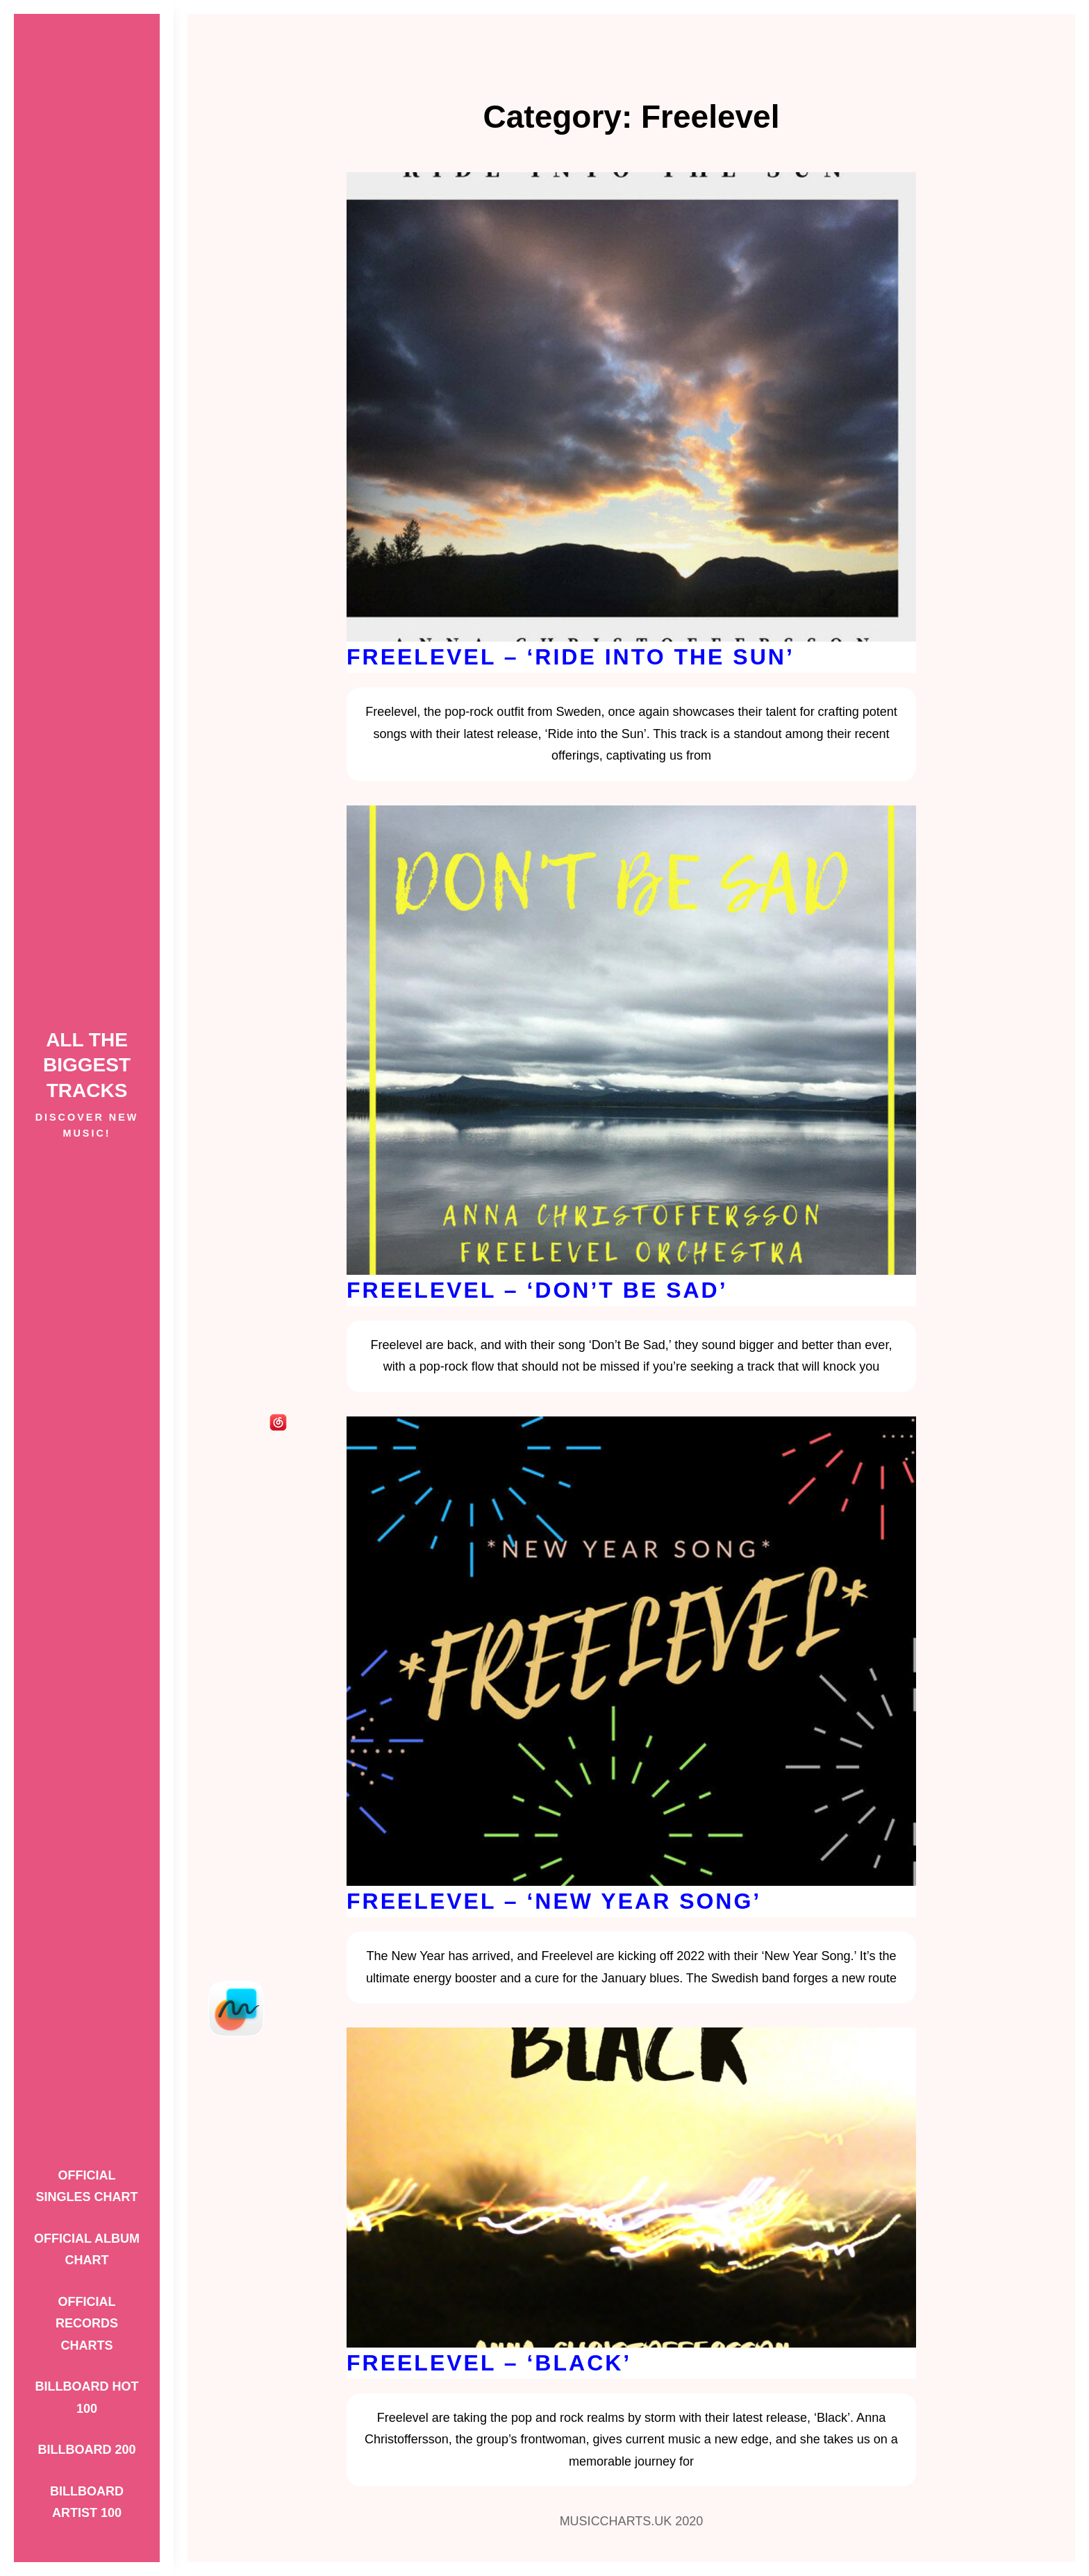  Describe the element at coordinates (236, 2009) in the screenshot. I see `open freeform app for brainstorming and sketching` at that location.